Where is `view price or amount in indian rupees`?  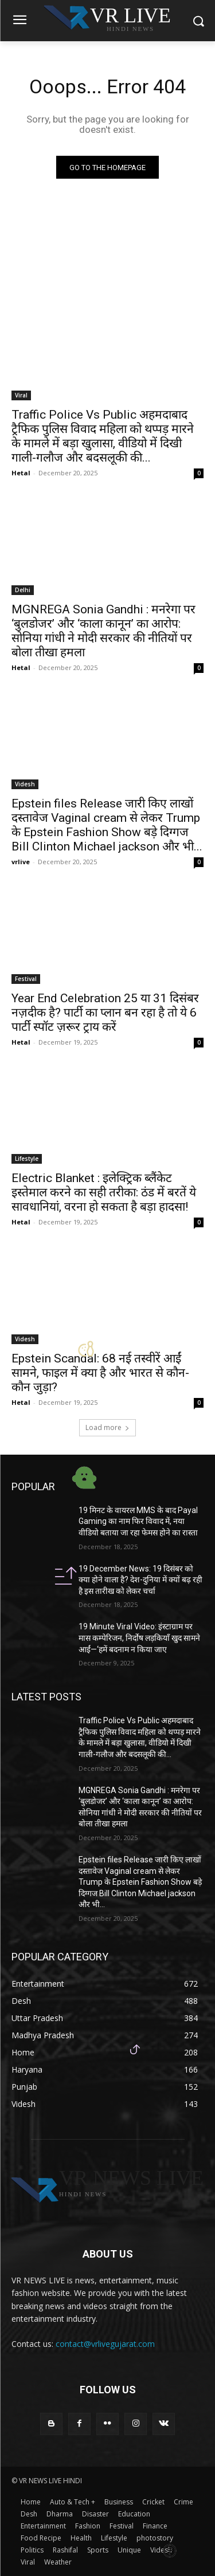
view price or amount in indian rupees is located at coordinates (170, 2551).